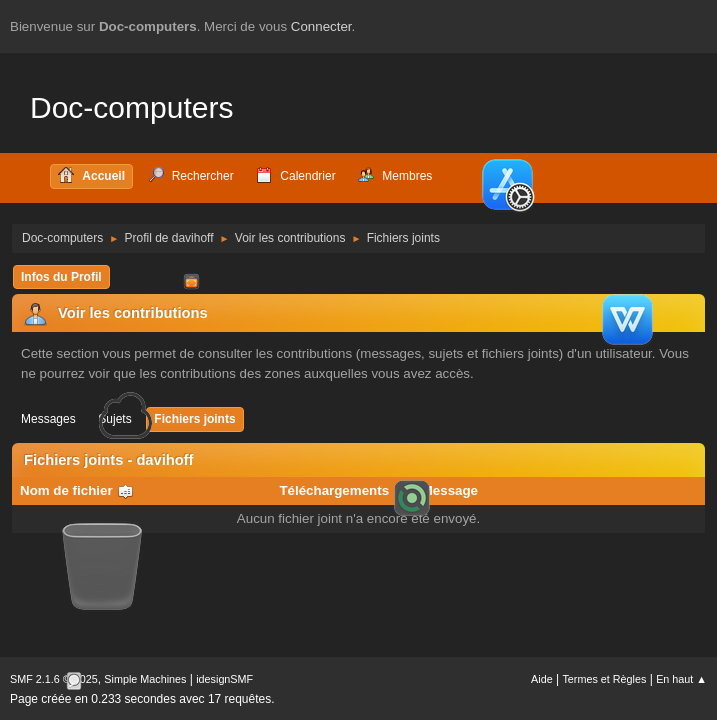  Describe the element at coordinates (191, 281) in the screenshot. I see `open peek app for quick file previews` at that location.